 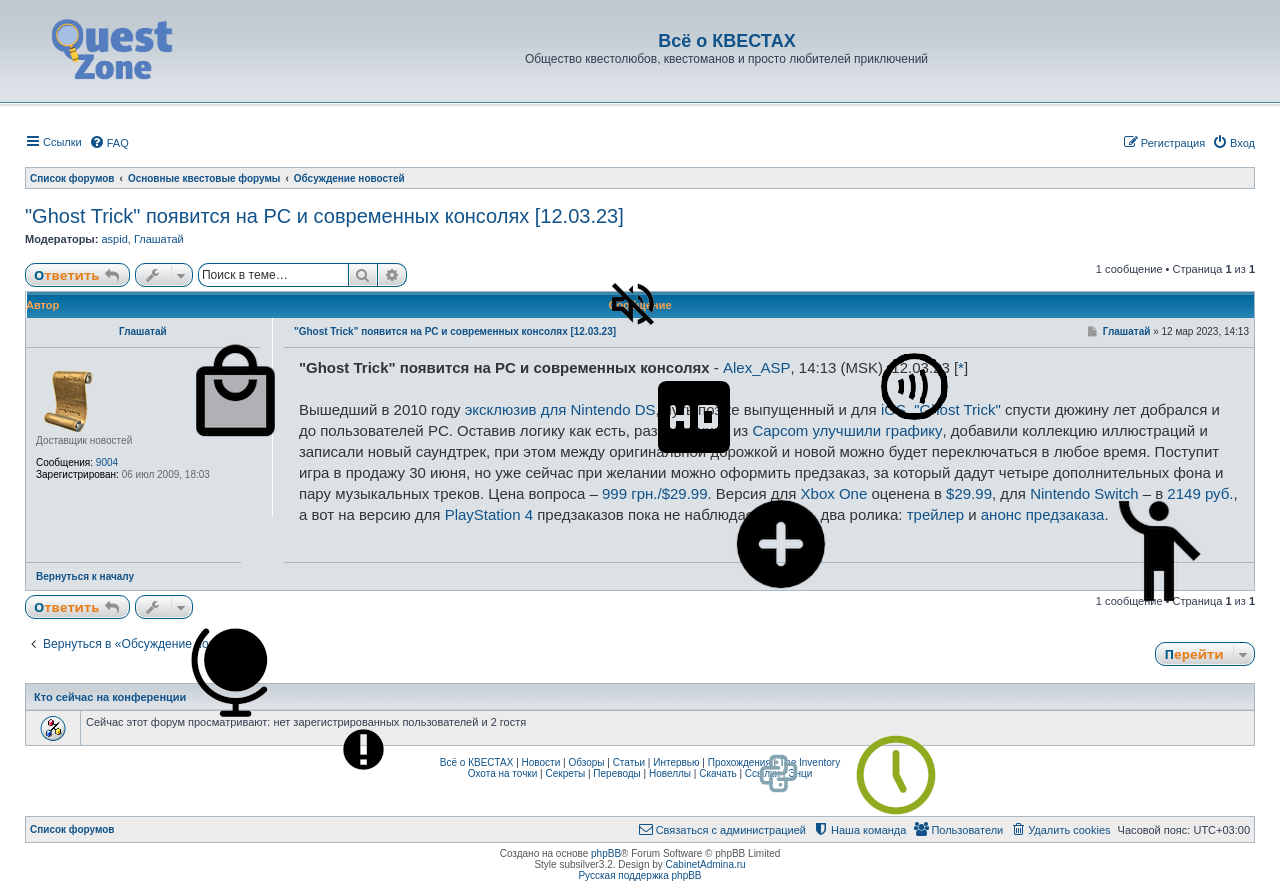 I want to click on indicates high definition video quality available, so click(x=694, y=417).